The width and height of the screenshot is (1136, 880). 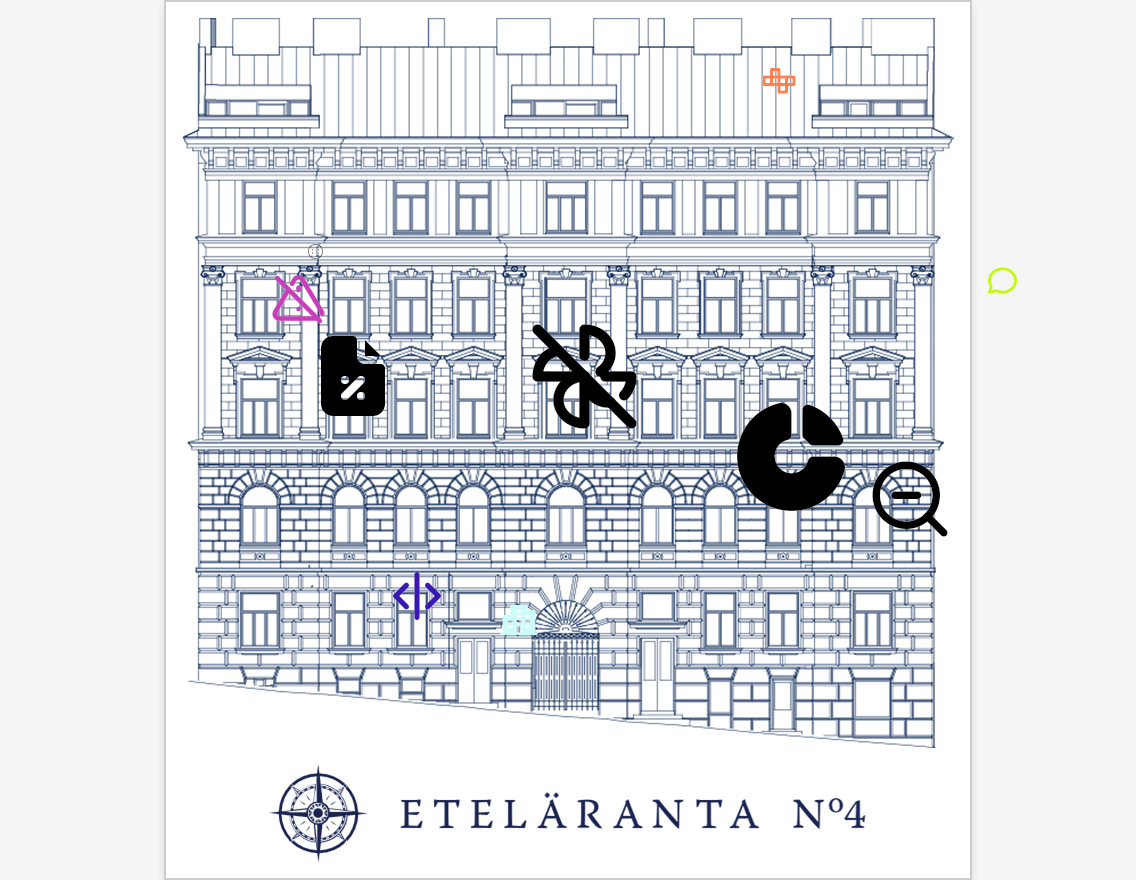 What do you see at coordinates (791, 456) in the screenshot?
I see `view analytics or statistics breakdown` at bounding box center [791, 456].